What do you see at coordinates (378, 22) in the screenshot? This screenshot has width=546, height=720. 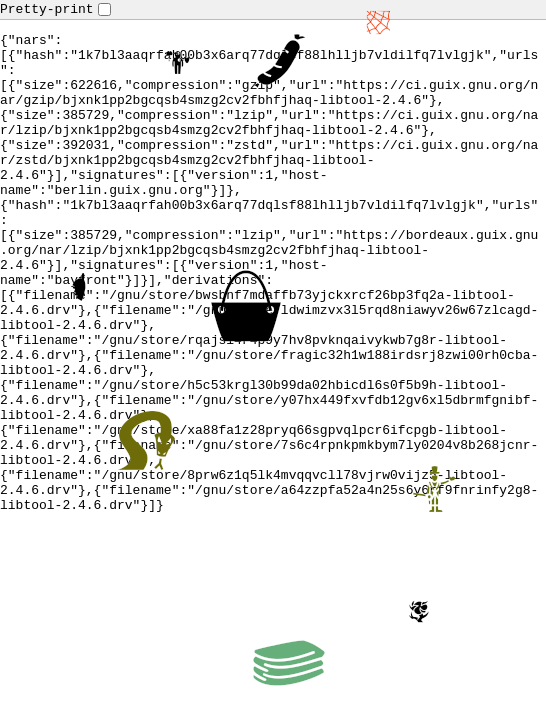 I see `indicates an abandoned or inactive section` at bounding box center [378, 22].